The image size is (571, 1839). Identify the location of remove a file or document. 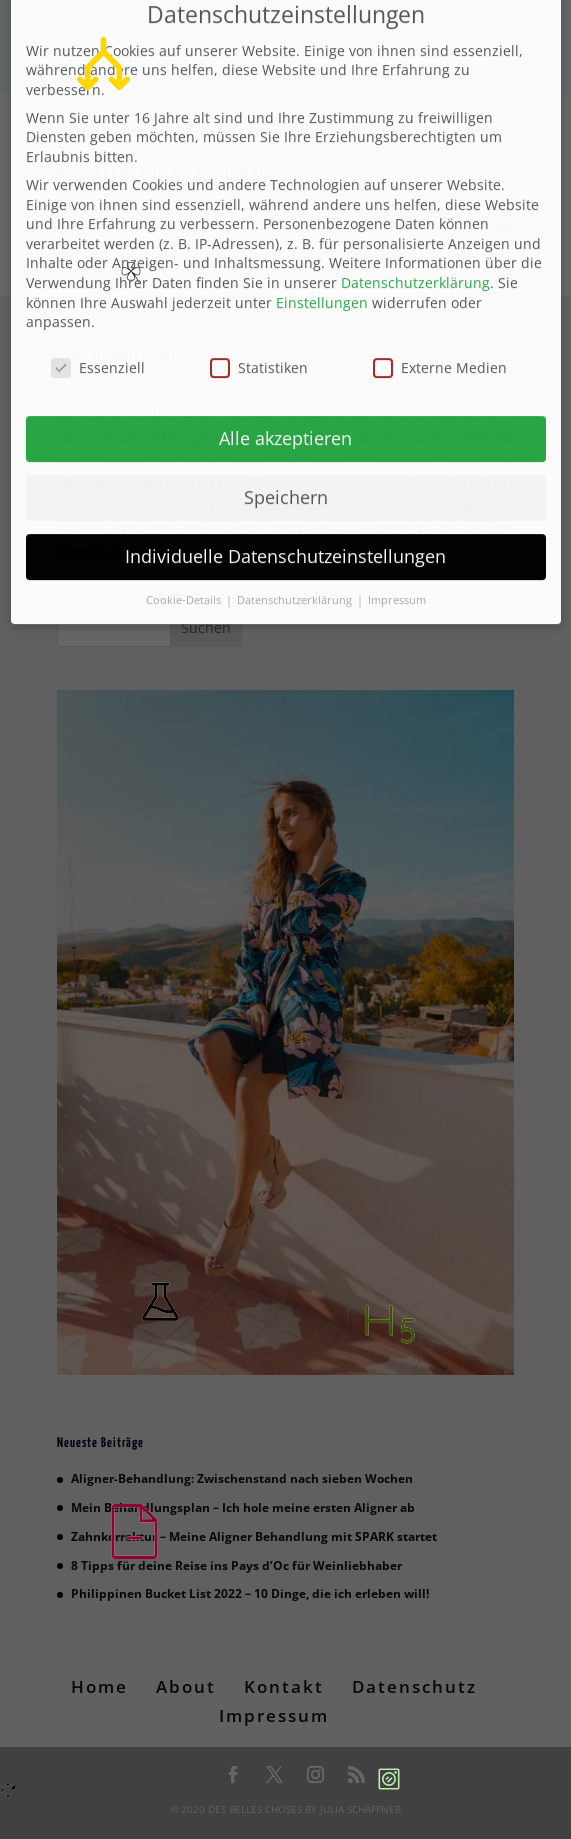
(134, 1531).